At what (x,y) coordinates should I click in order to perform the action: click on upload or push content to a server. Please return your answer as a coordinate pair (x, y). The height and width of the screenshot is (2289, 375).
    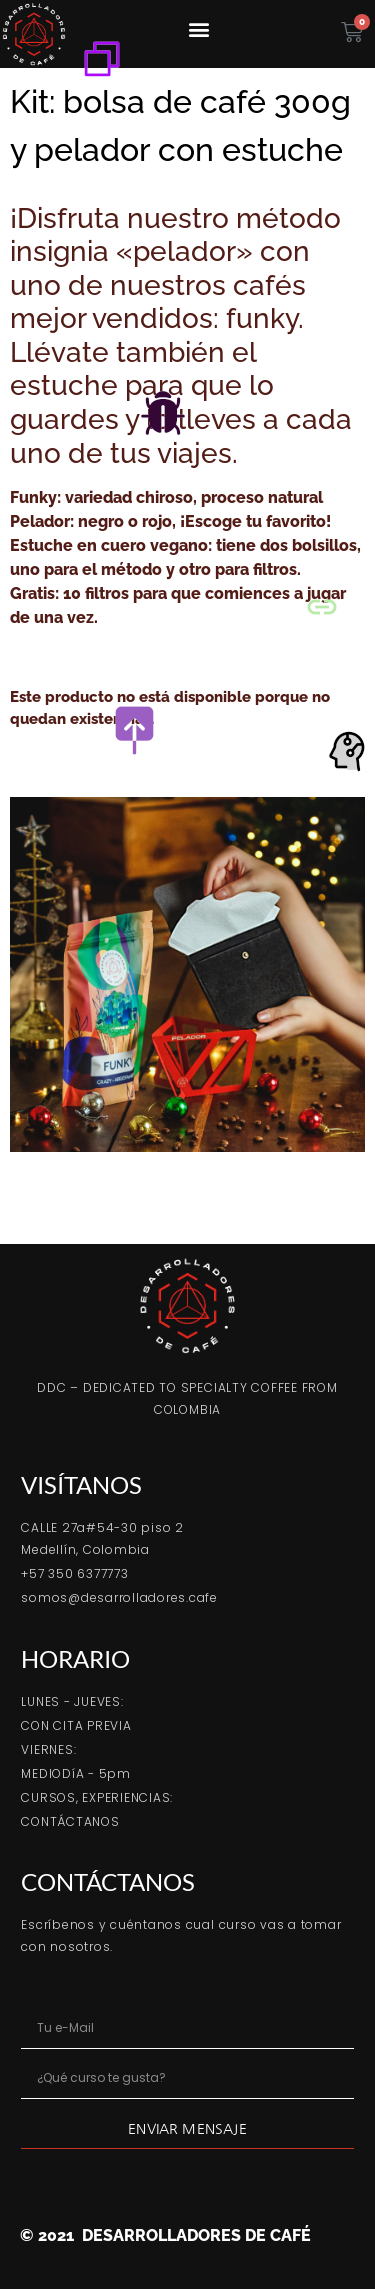
    Looking at the image, I should click on (134, 730).